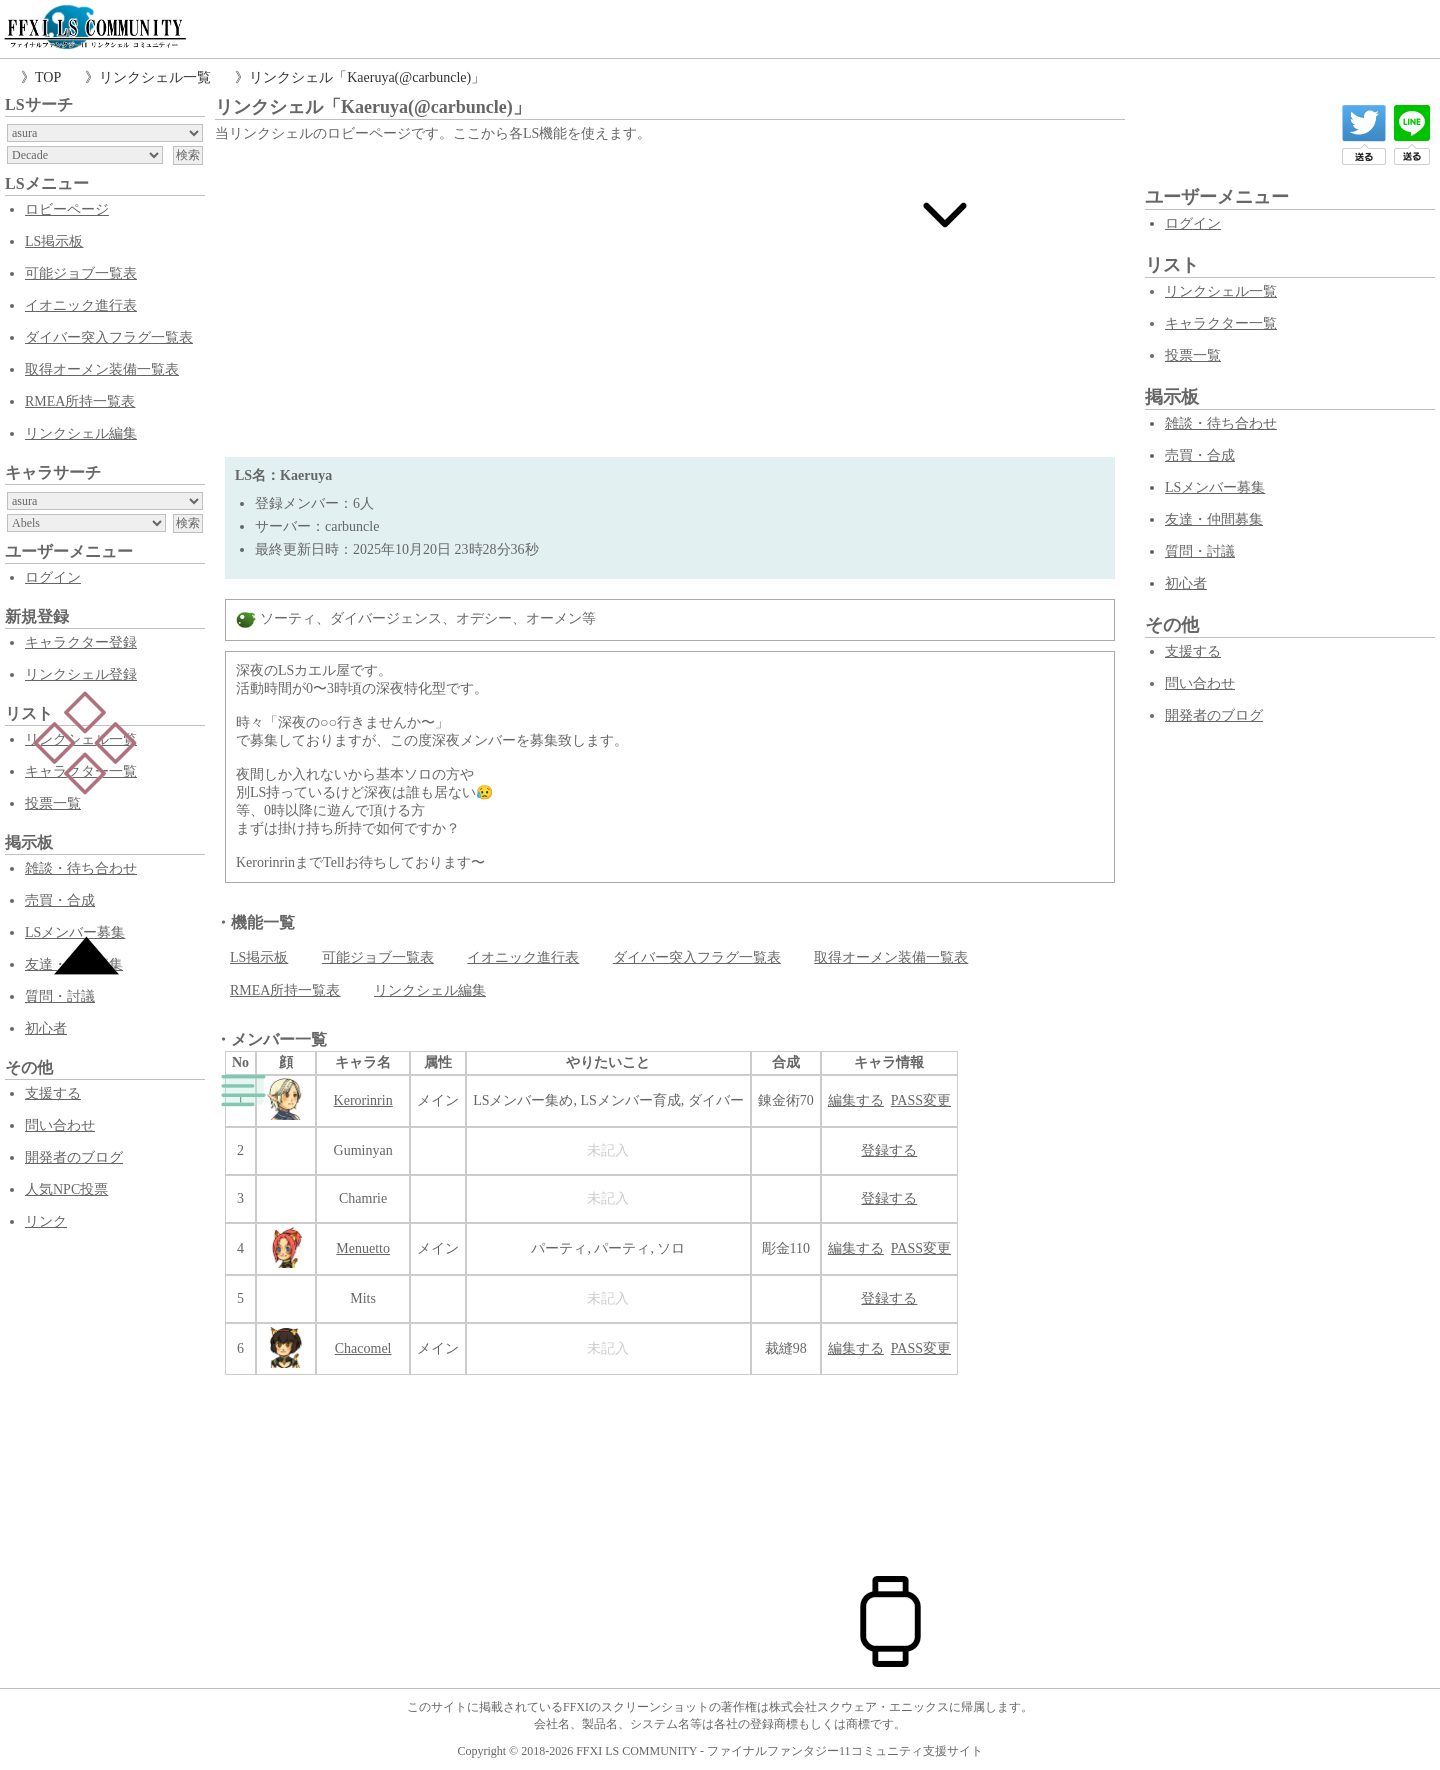  What do you see at coordinates (890, 1621) in the screenshot?
I see `access smartwatch settings or connectivity` at bounding box center [890, 1621].